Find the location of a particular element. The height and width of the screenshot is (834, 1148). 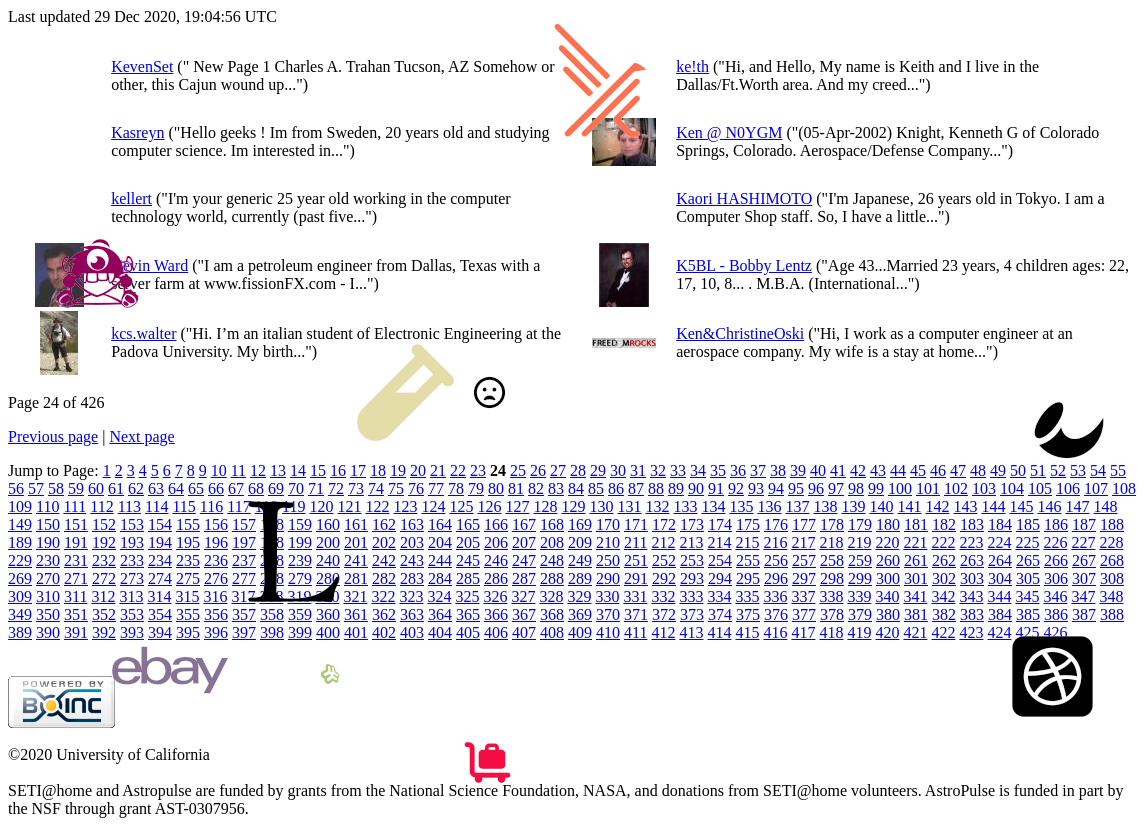

affiliatetheme brand logo is located at coordinates (1069, 428).